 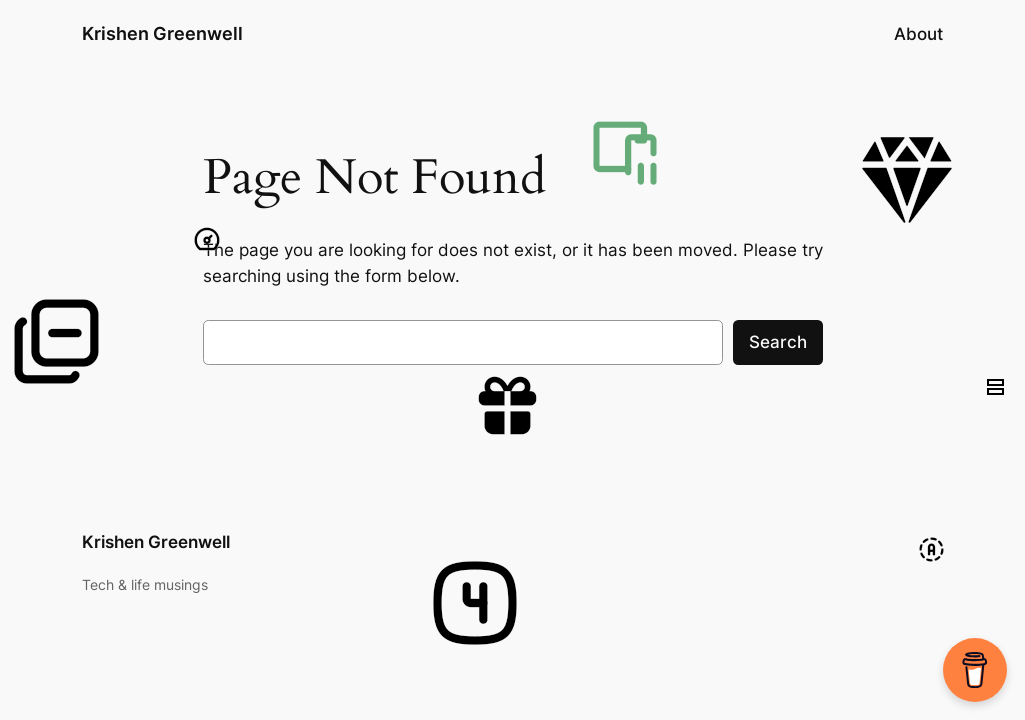 What do you see at coordinates (931, 549) in the screenshot?
I see `indicates a draft or pending annotation` at bounding box center [931, 549].